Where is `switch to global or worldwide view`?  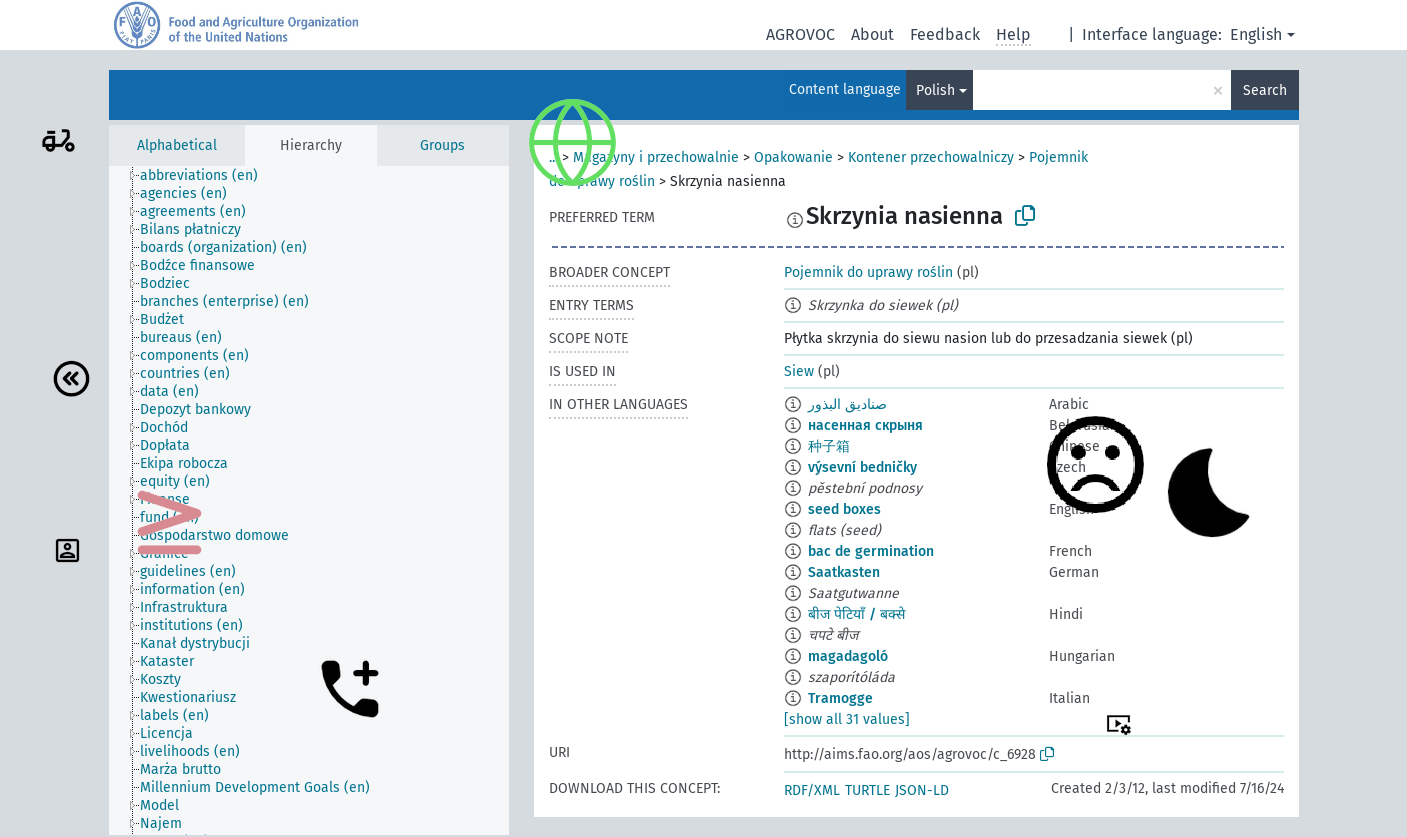
switch to global or worldwide view is located at coordinates (572, 142).